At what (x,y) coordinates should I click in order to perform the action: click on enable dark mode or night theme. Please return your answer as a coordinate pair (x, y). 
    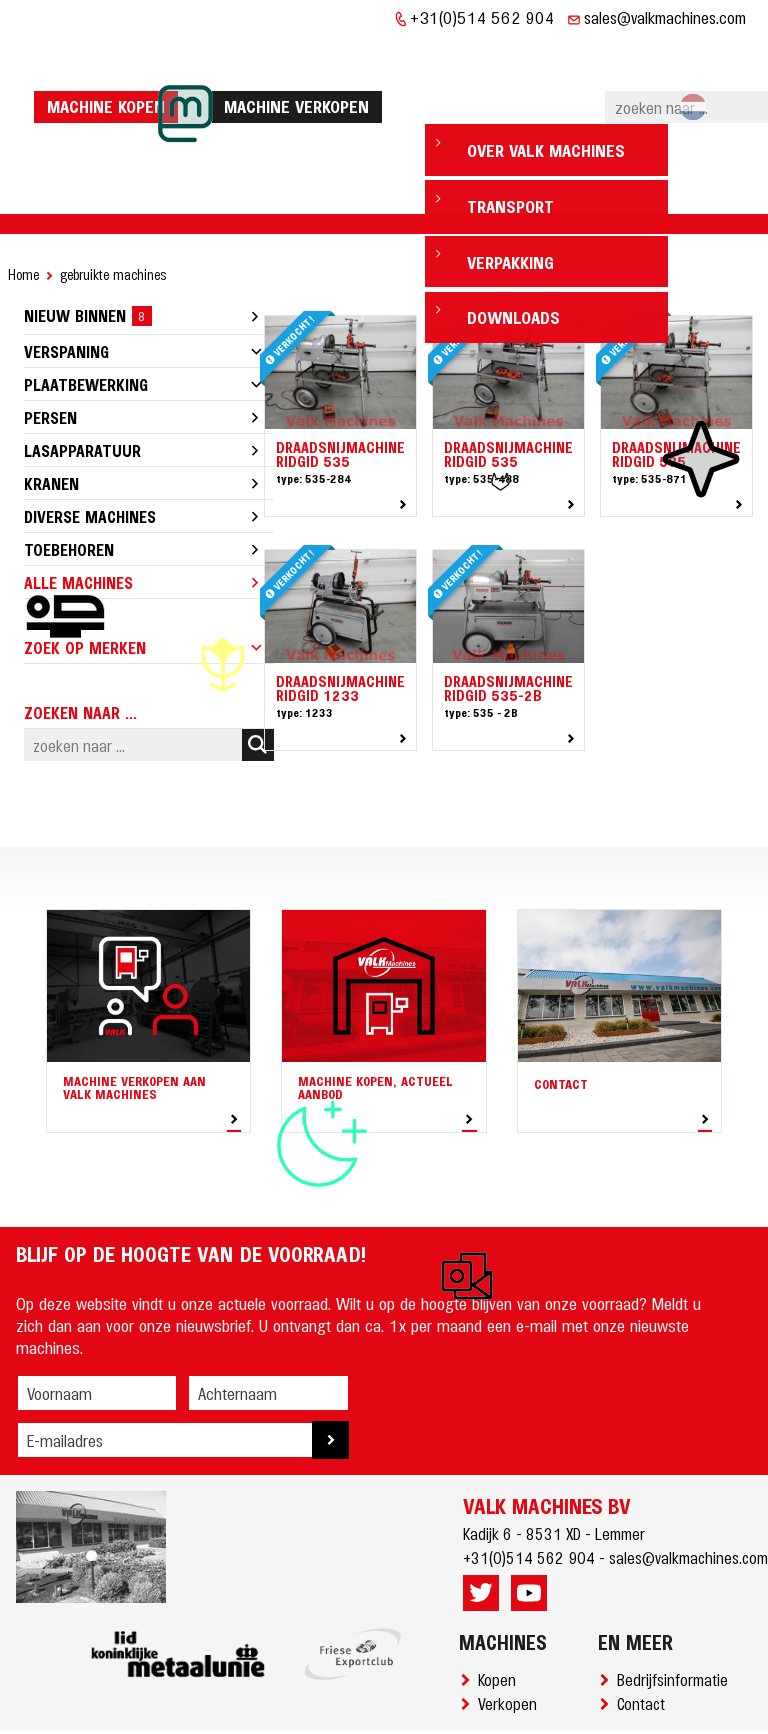
    Looking at the image, I should click on (318, 1145).